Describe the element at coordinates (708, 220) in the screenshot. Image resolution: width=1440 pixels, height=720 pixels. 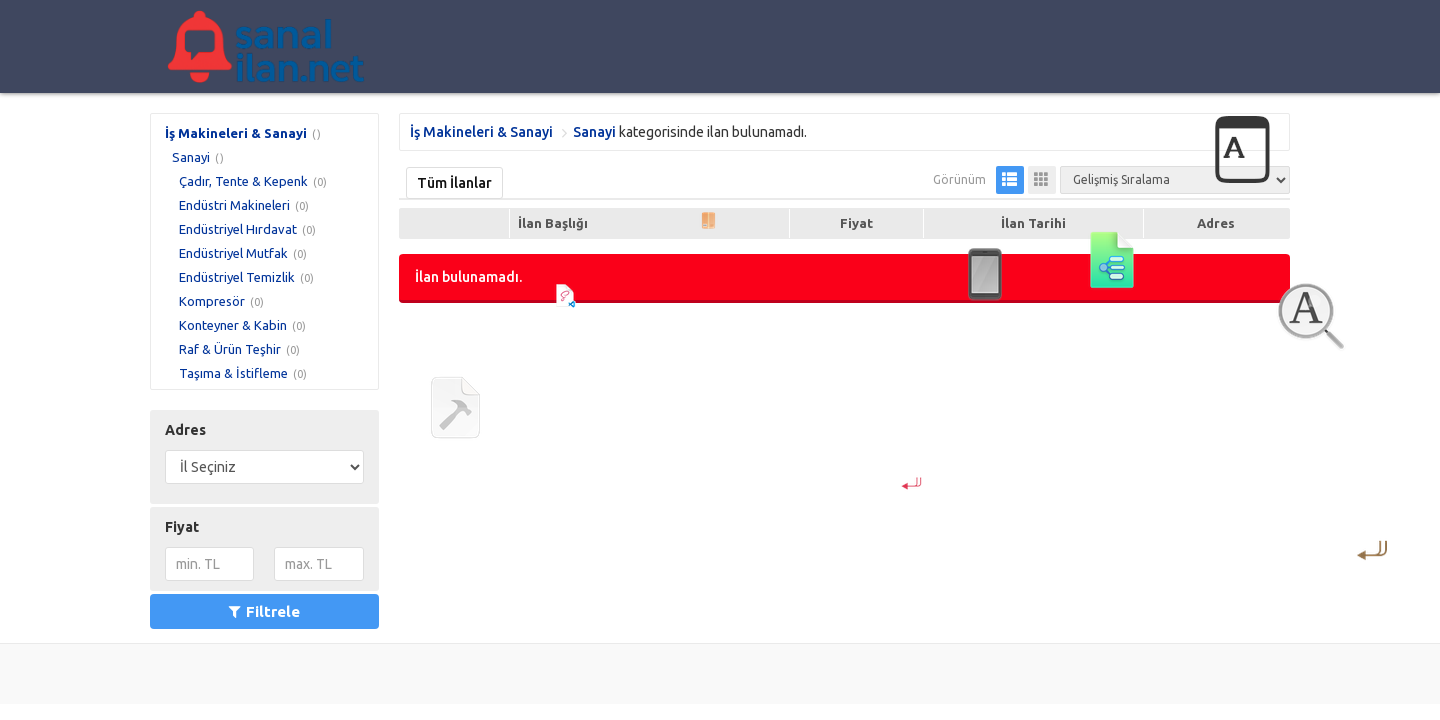
I see `a compressed archive or package file` at that location.